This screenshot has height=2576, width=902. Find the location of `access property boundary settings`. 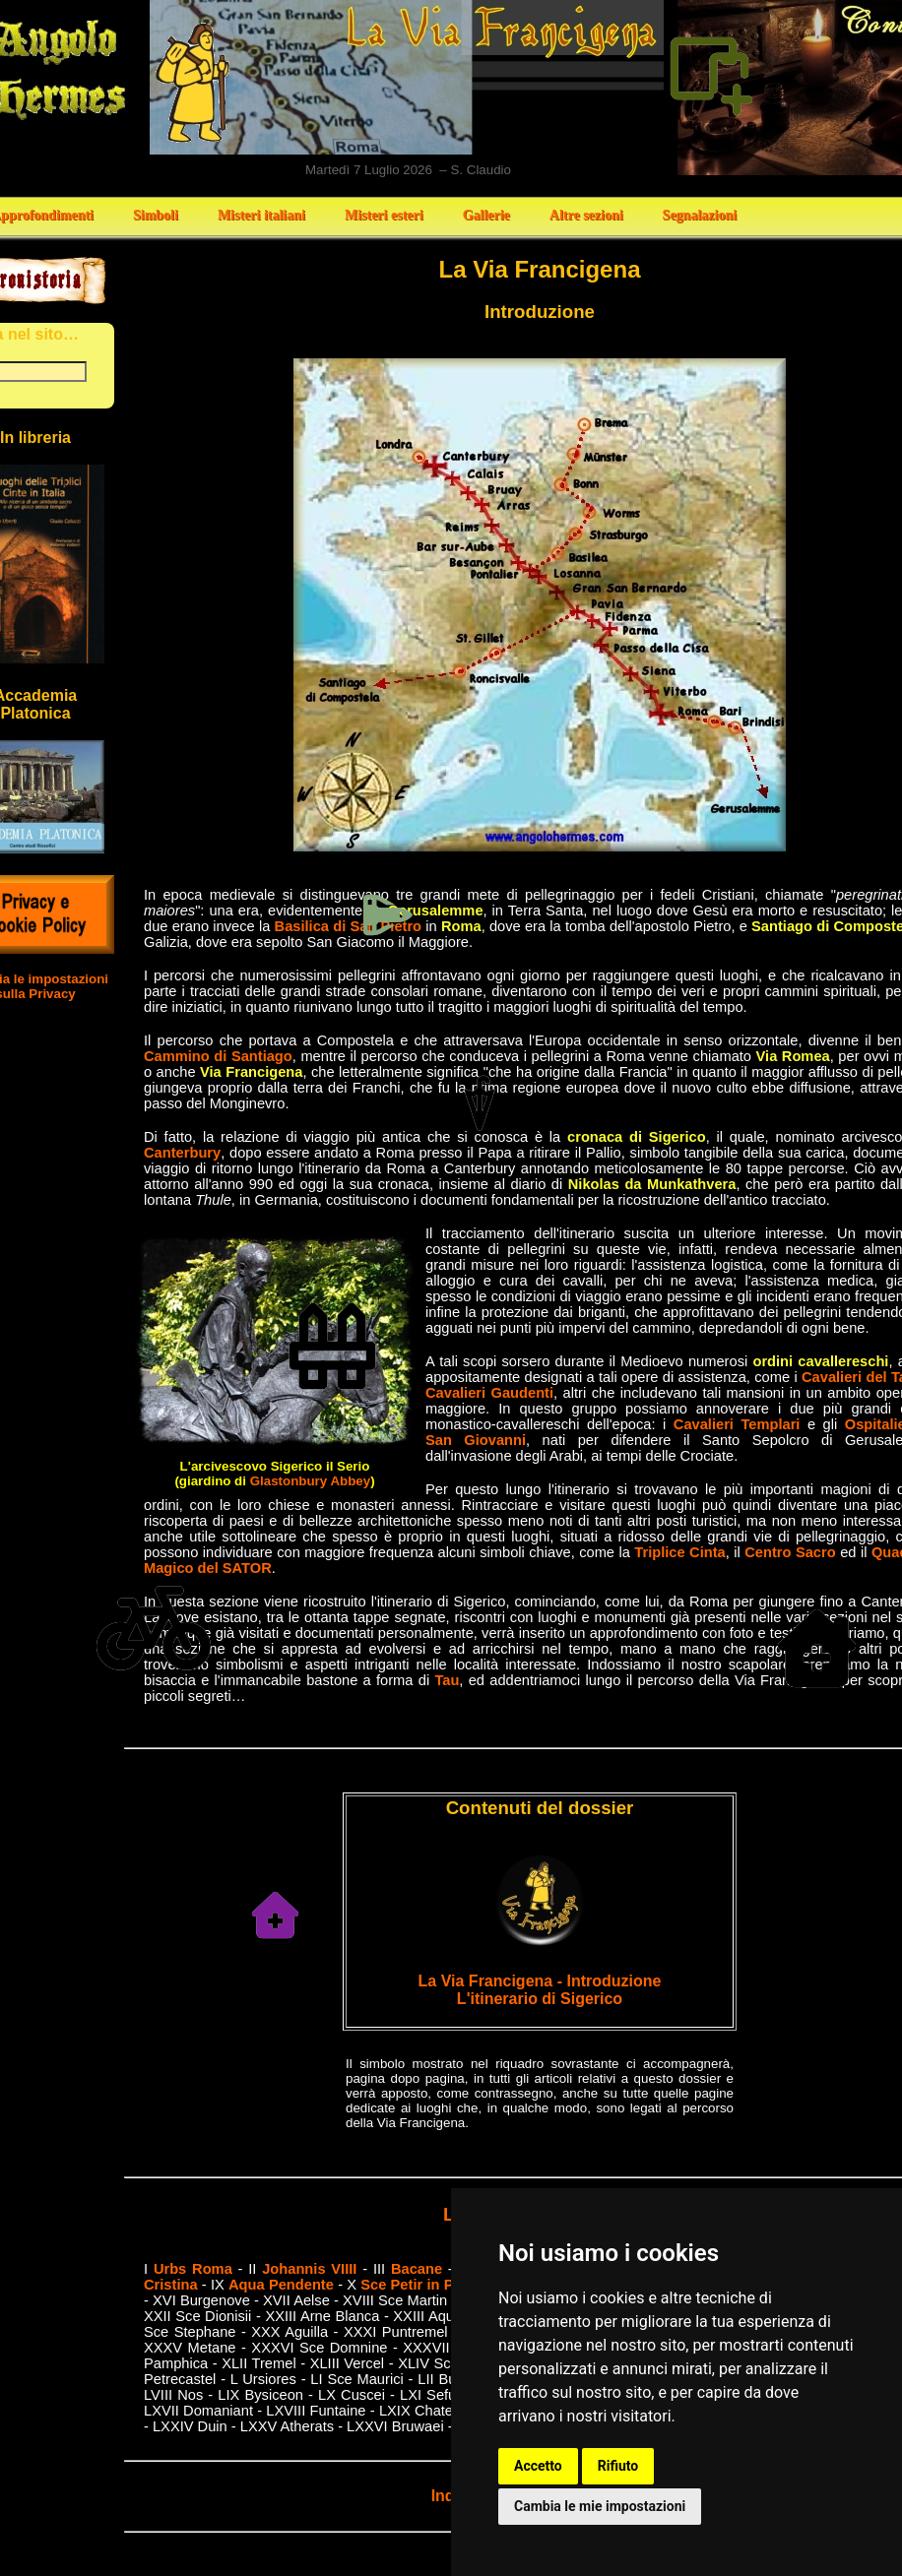

access property boundary settings is located at coordinates (332, 1346).